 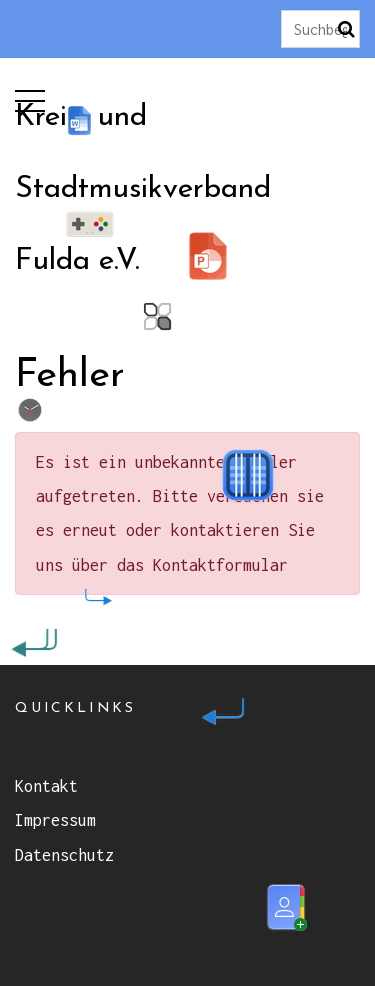 I want to click on reply to an email message, so click(x=222, y=708).